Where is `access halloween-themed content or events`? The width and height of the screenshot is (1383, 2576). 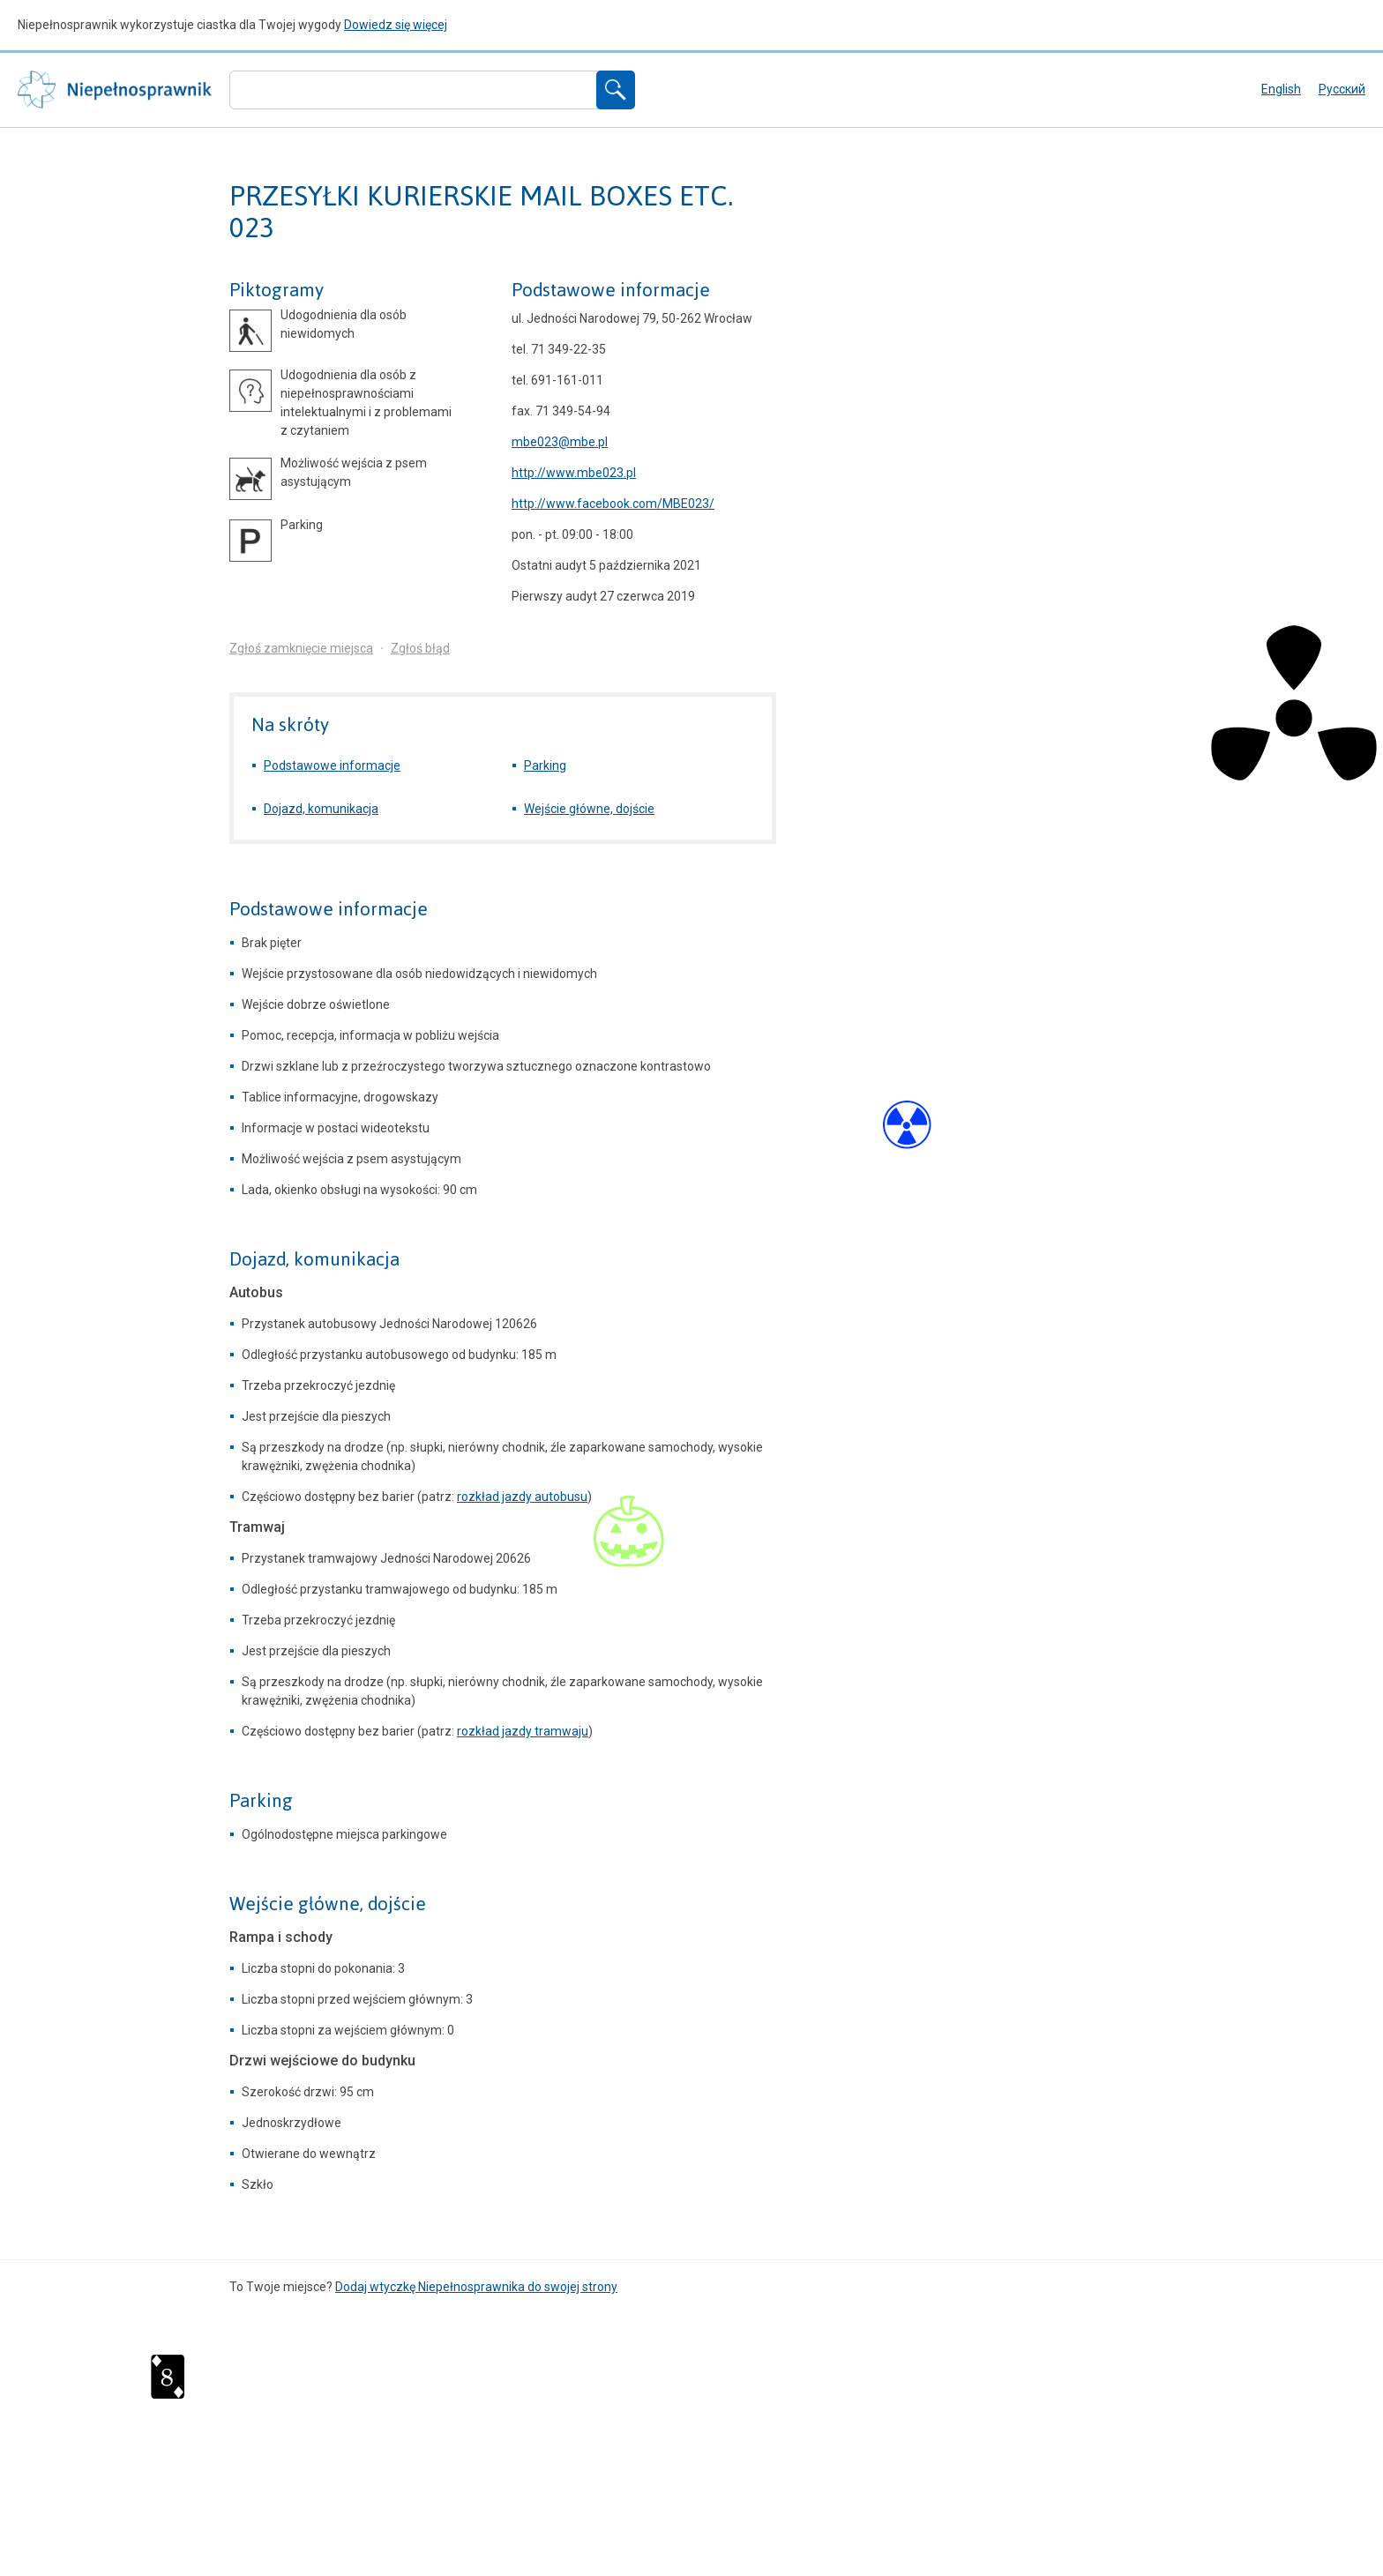
access halloween-themed content or events is located at coordinates (629, 1531).